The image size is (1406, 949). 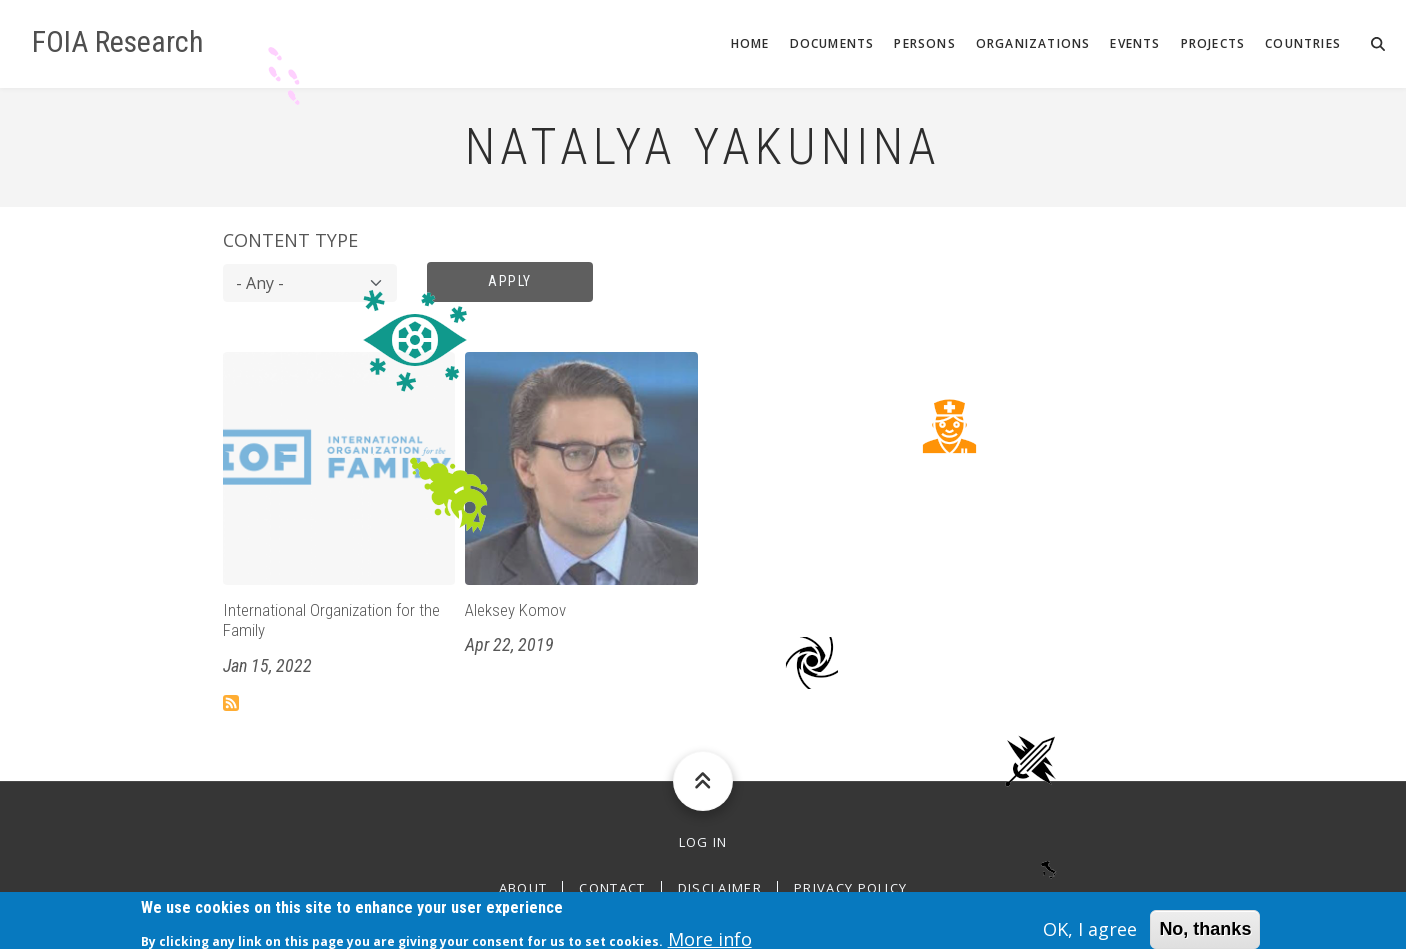 What do you see at coordinates (284, 76) in the screenshot?
I see `track your steps or walking activity` at bounding box center [284, 76].